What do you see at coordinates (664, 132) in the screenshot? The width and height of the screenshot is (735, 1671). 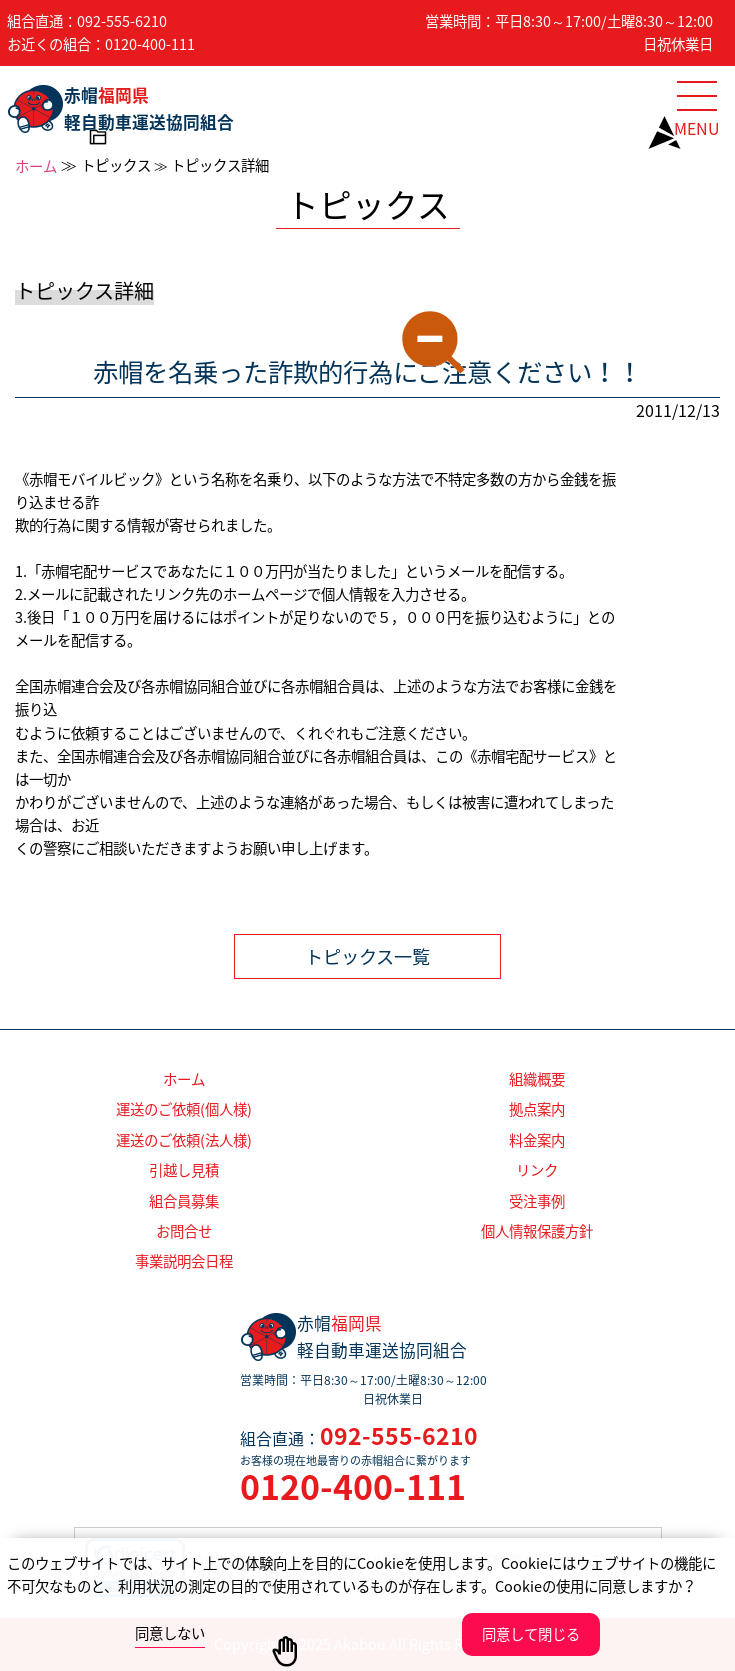 I see `artix linux logo` at bounding box center [664, 132].